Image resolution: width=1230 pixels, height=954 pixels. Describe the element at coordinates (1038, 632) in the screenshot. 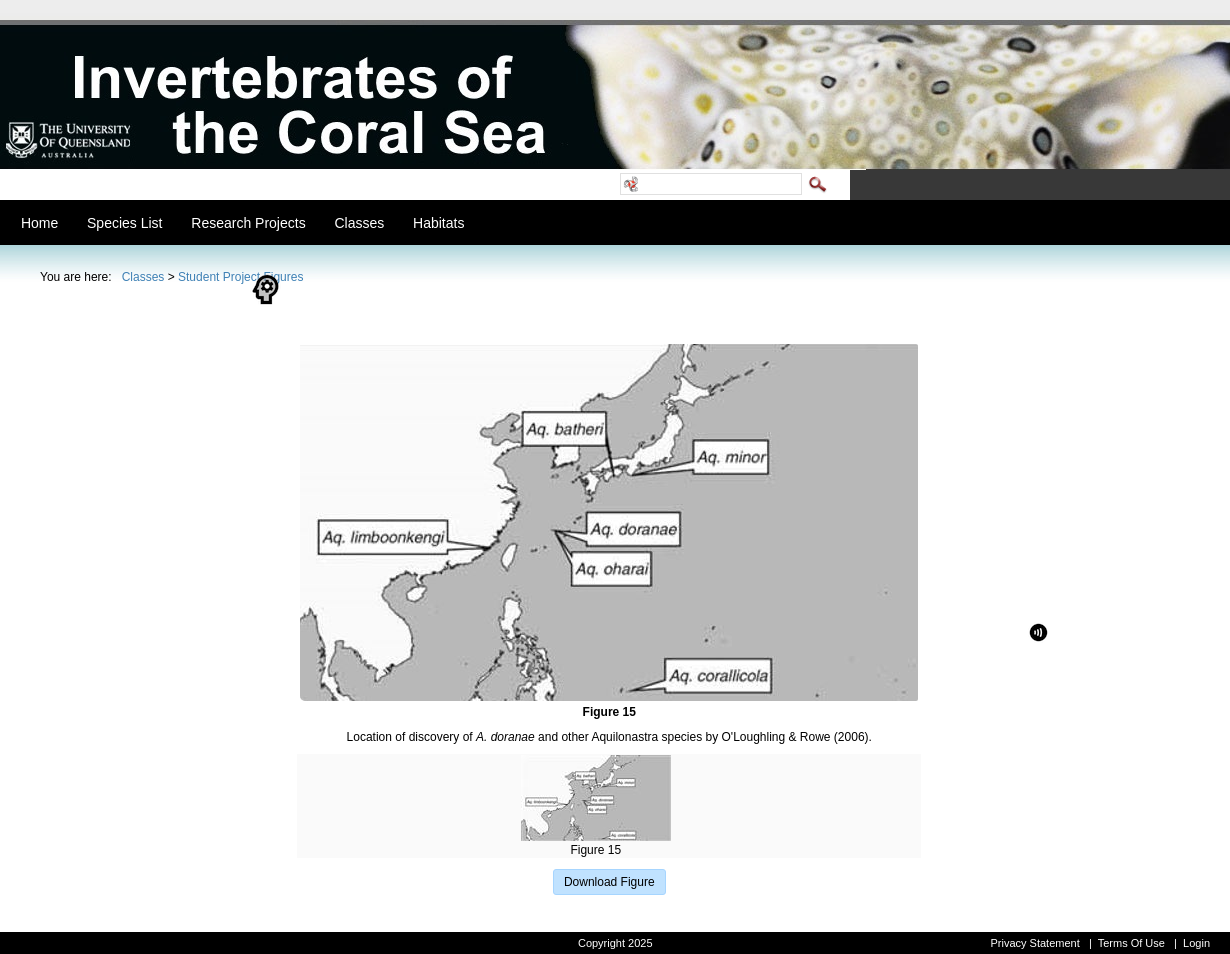

I see `tap to pay with contactless payment` at that location.